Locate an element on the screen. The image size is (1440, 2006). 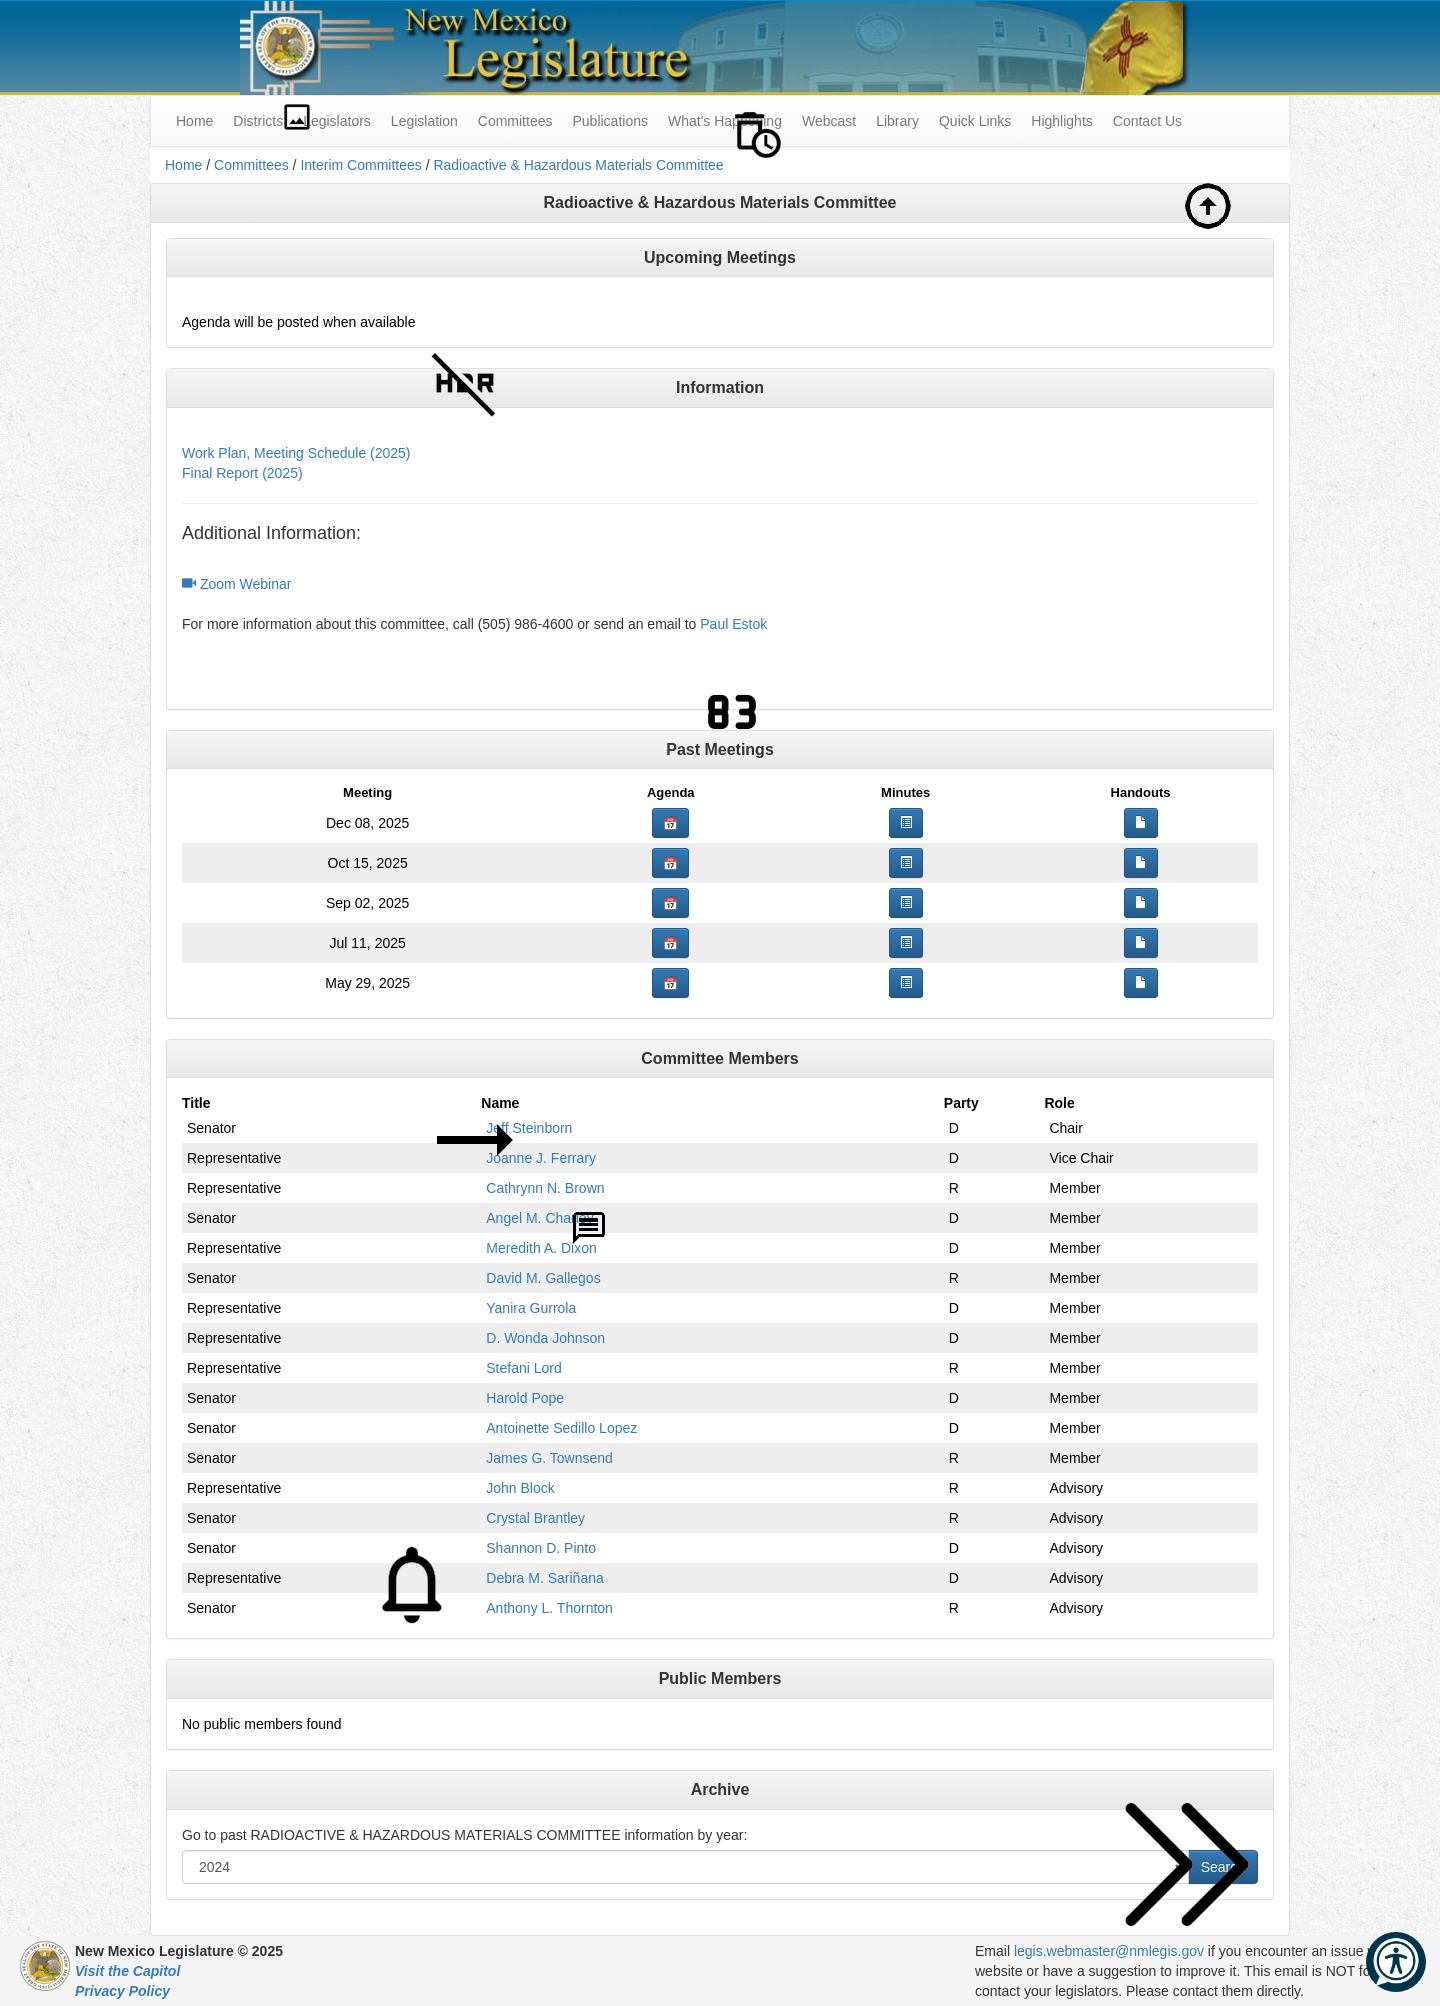
indicates no change or stable trend is located at coordinates (473, 1140).